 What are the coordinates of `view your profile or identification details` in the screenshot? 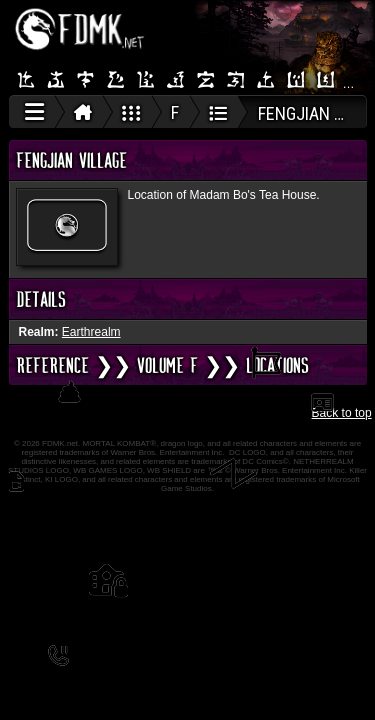 It's located at (322, 402).